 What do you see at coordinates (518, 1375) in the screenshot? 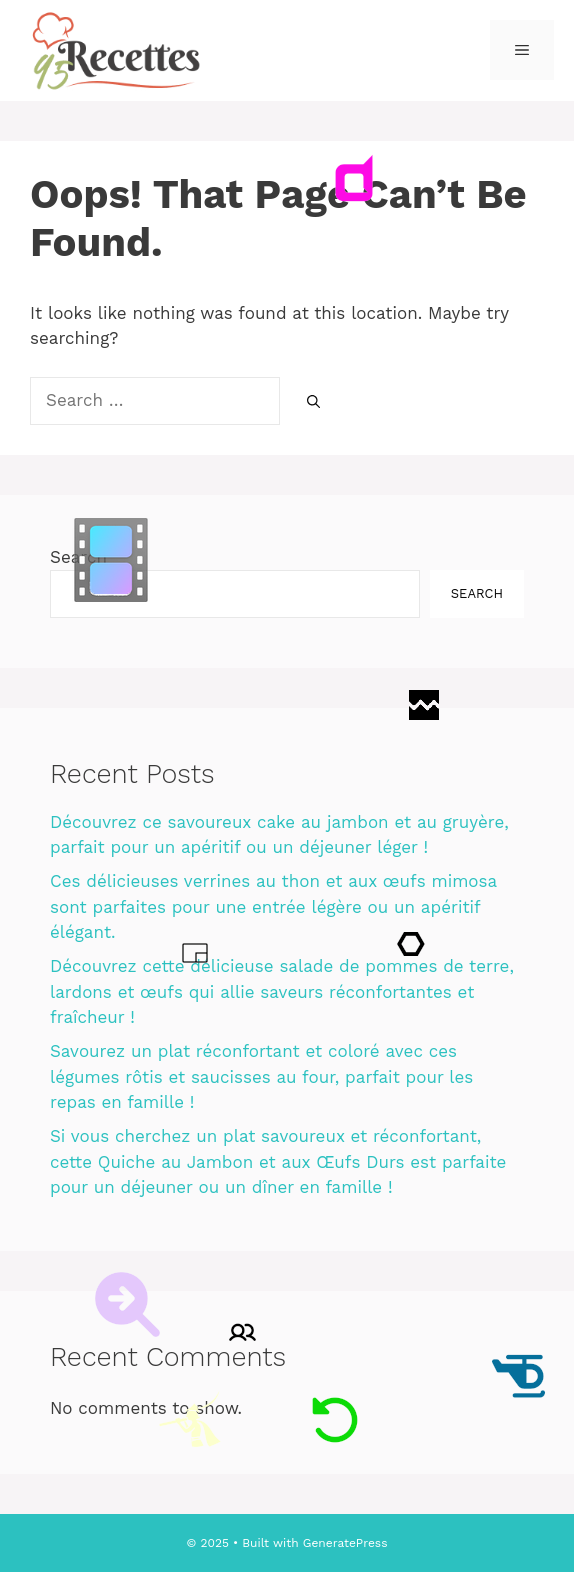
I see `helicopter transportation option` at bounding box center [518, 1375].